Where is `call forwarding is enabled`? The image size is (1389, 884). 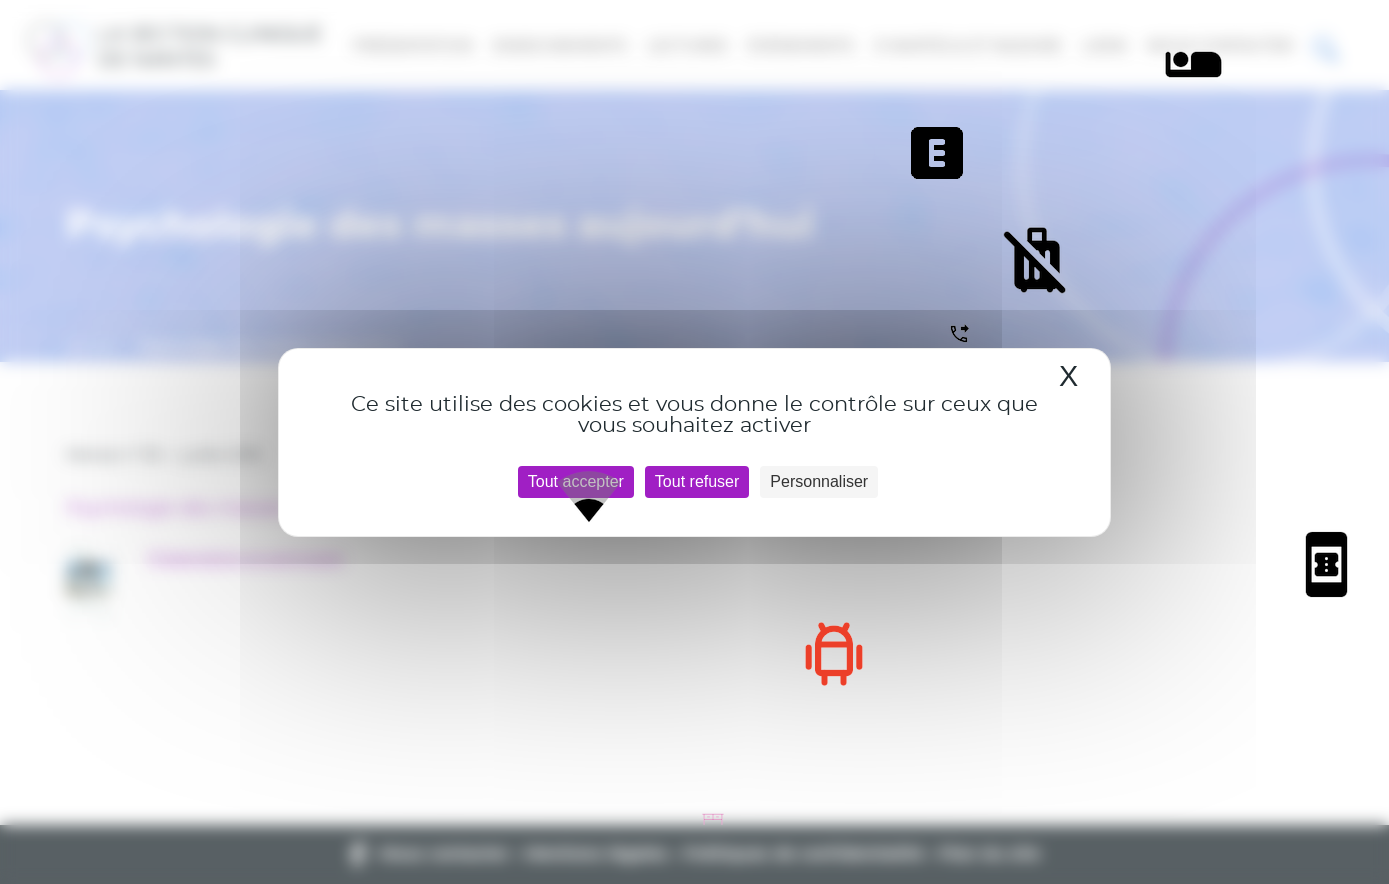
call forwarding is enabled is located at coordinates (959, 334).